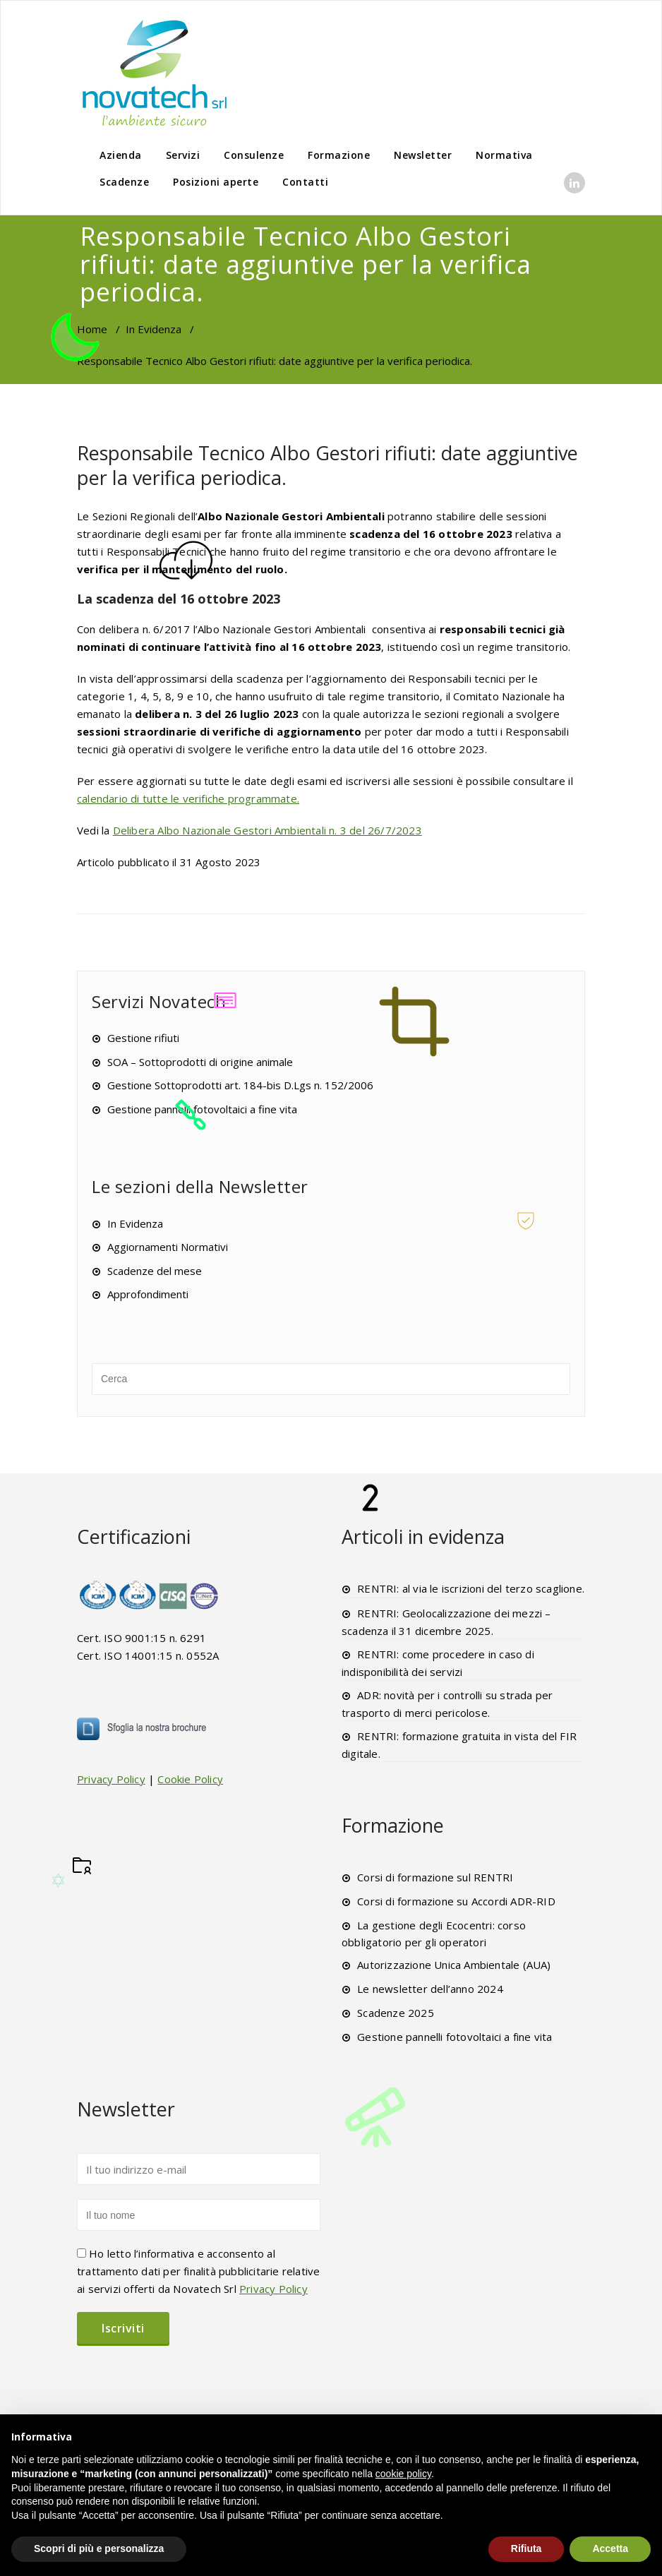 This screenshot has width=662, height=2576. What do you see at coordinates (370, 1497) in the screenshot?
I see `indicates step two in a multi-step process` at bounding box center [370, 1497].